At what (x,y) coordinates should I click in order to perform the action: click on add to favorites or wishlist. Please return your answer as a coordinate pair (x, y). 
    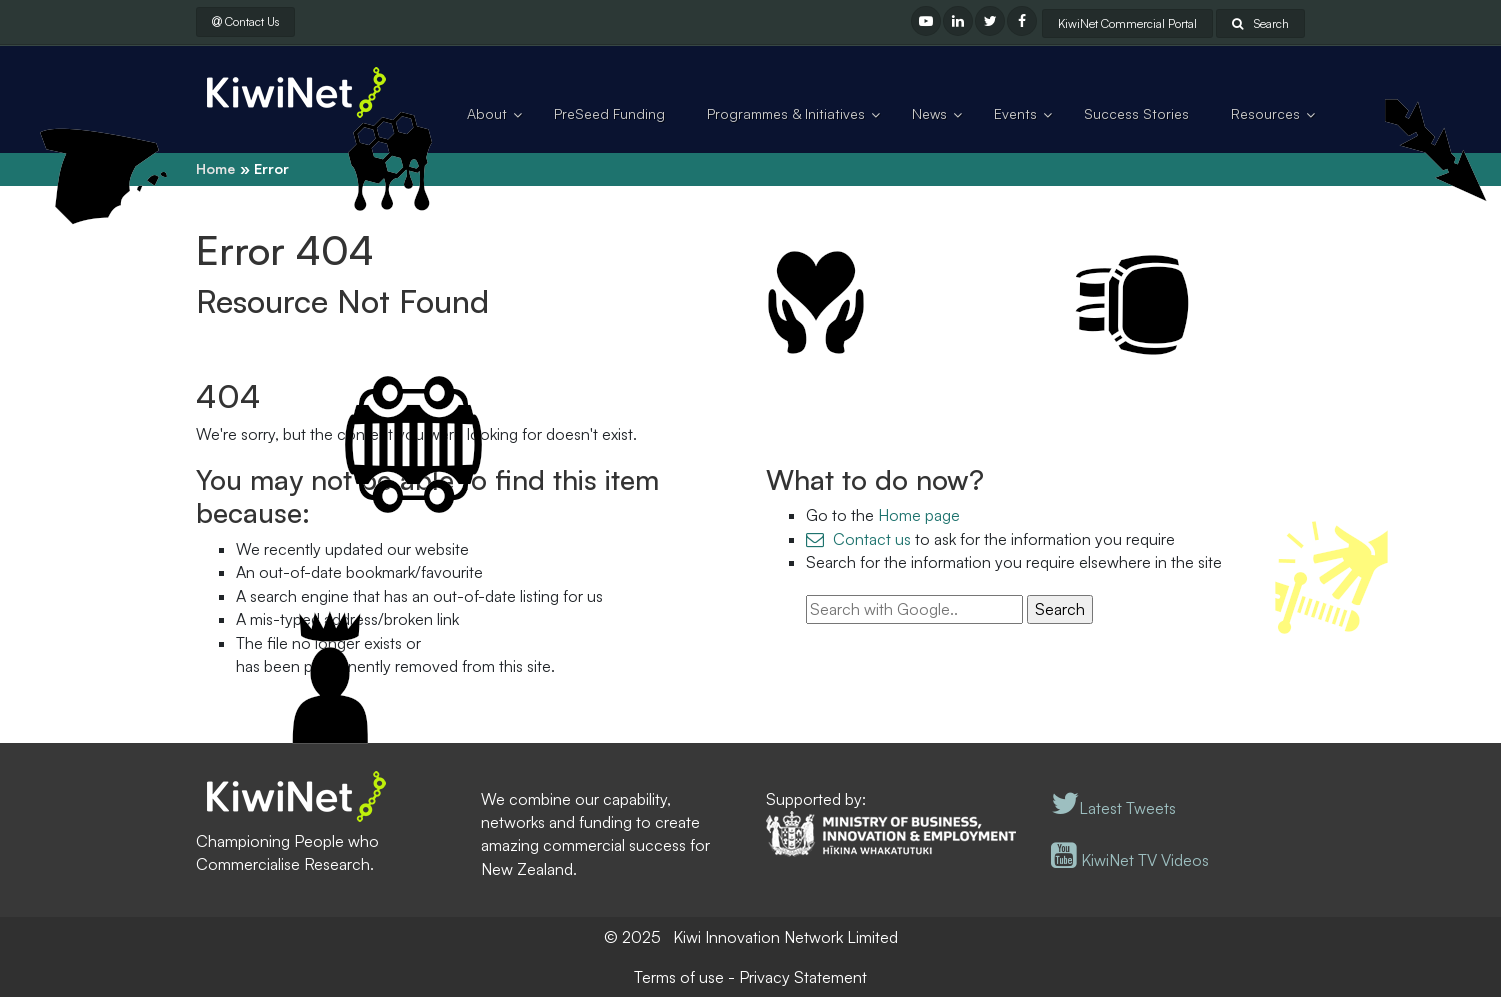
    Looking at the image, I should click on (816, 302).